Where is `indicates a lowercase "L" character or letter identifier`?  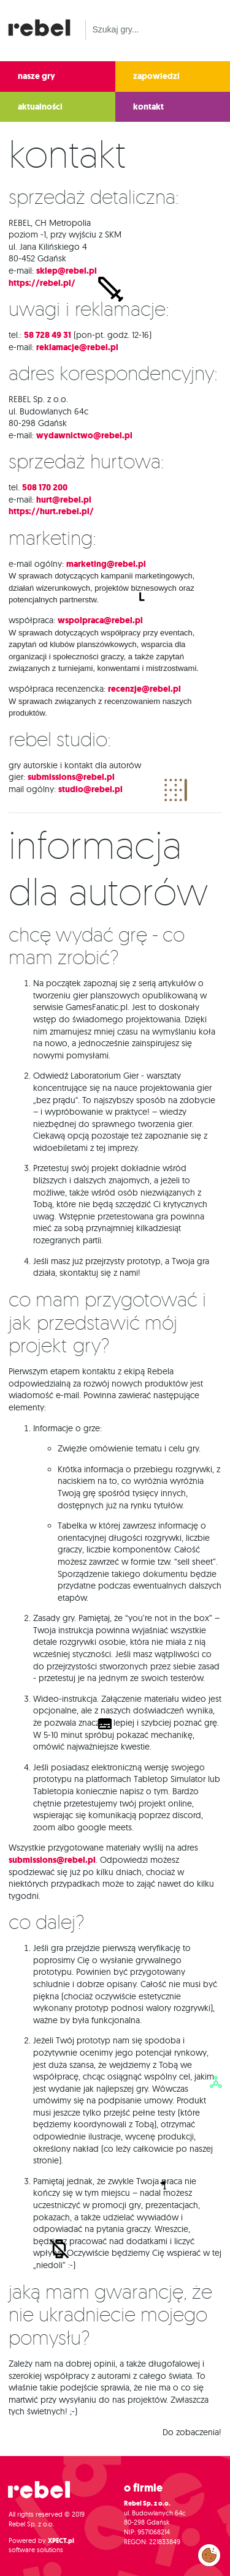
indicates a lowercase "L" character or letter identifier is located at coordinates (142, 596).